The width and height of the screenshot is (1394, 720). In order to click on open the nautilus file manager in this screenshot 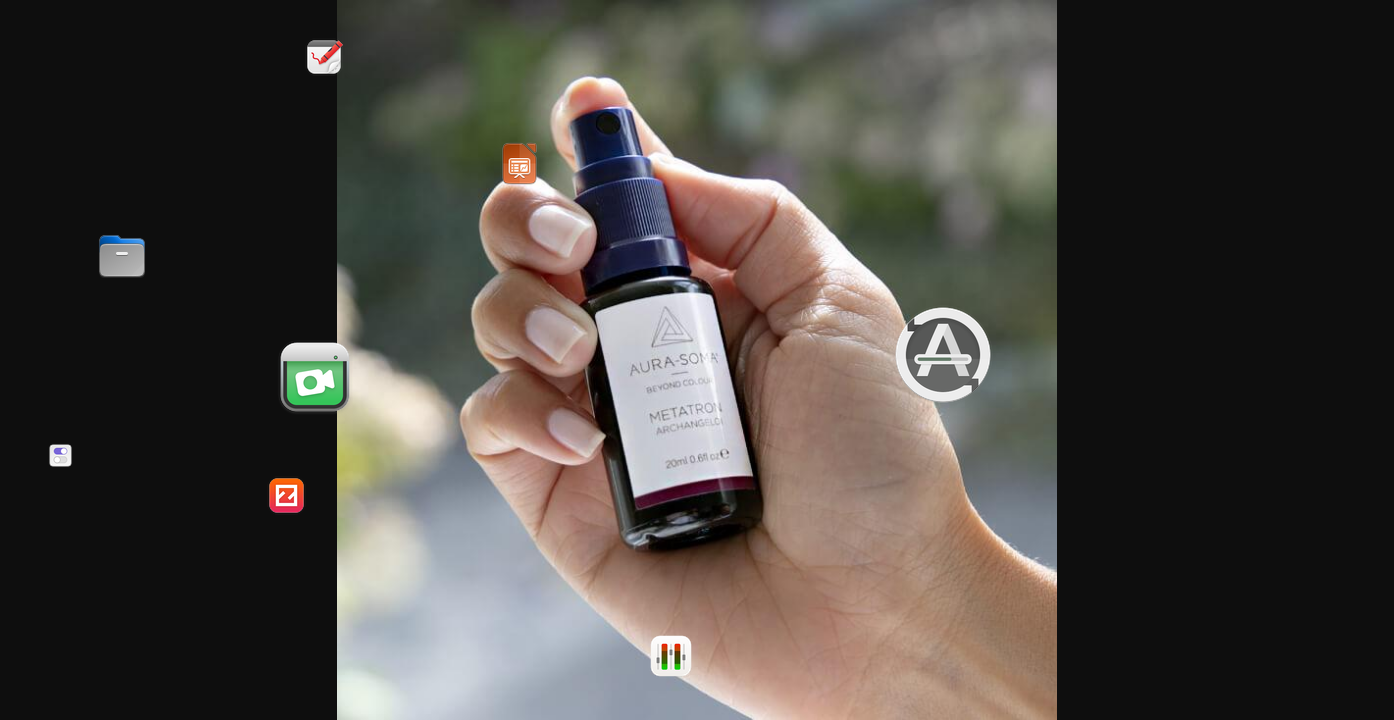, I will do `click(122, 256)`.